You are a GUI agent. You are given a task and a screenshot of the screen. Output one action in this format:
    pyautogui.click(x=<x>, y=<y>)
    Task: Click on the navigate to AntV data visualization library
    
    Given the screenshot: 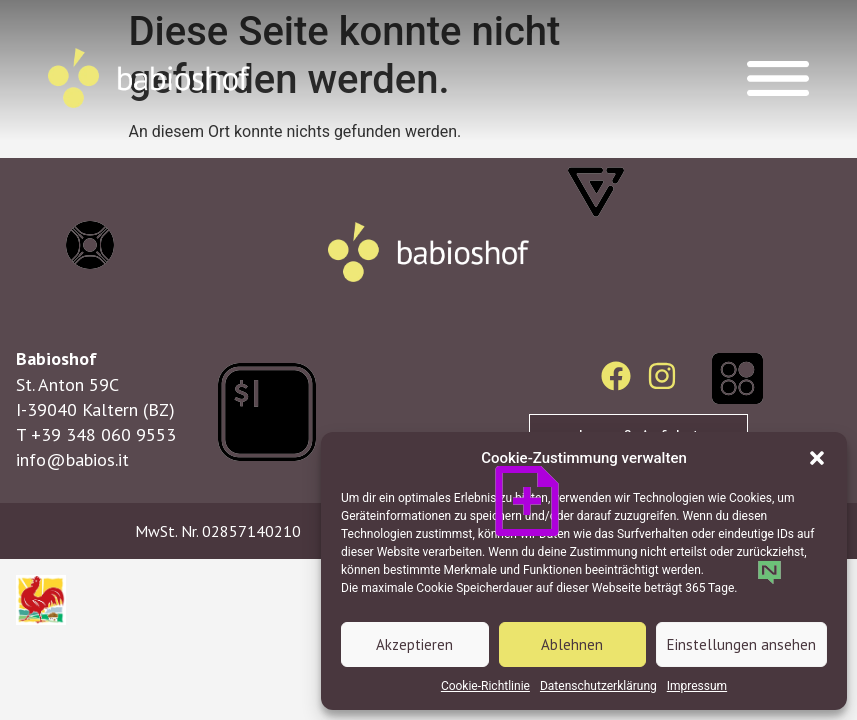 What is the action you would take?
    pyautogui.click(x=596, y=192)
    